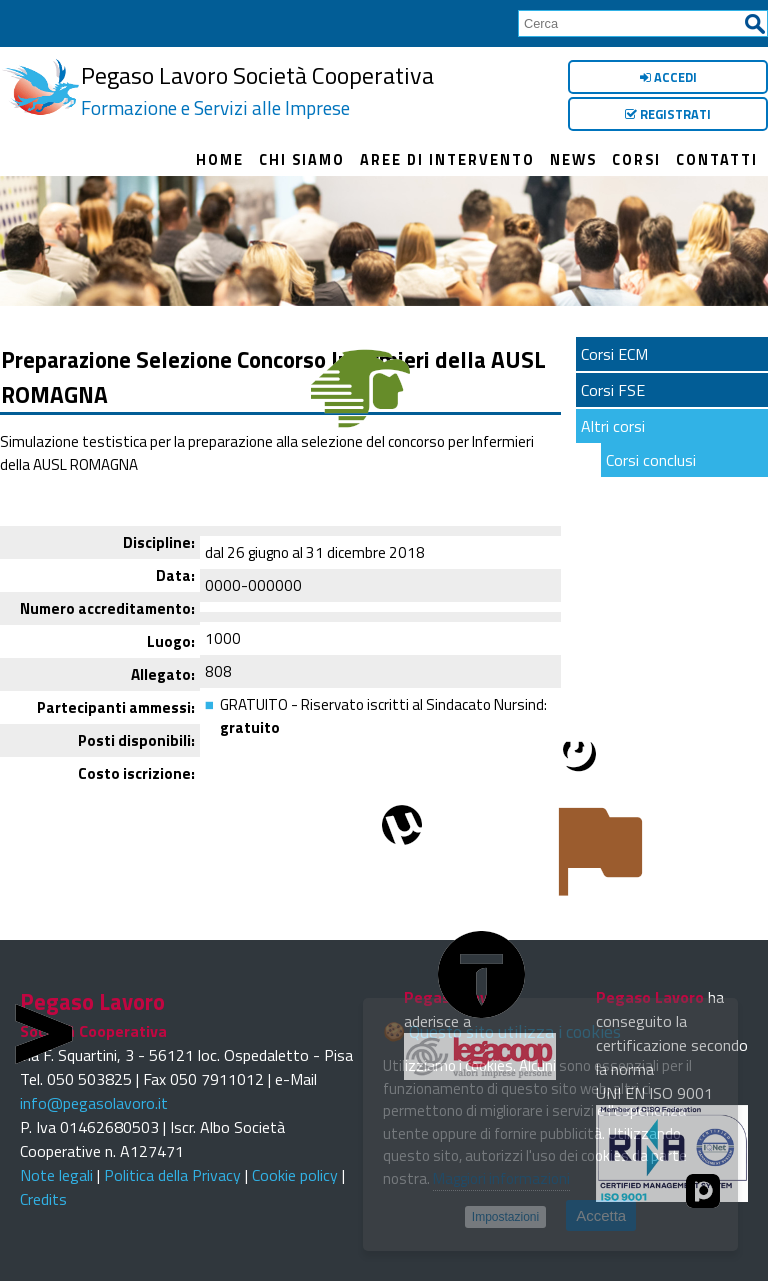  I want to click on aeromexico airline logo, so click(360, 388).